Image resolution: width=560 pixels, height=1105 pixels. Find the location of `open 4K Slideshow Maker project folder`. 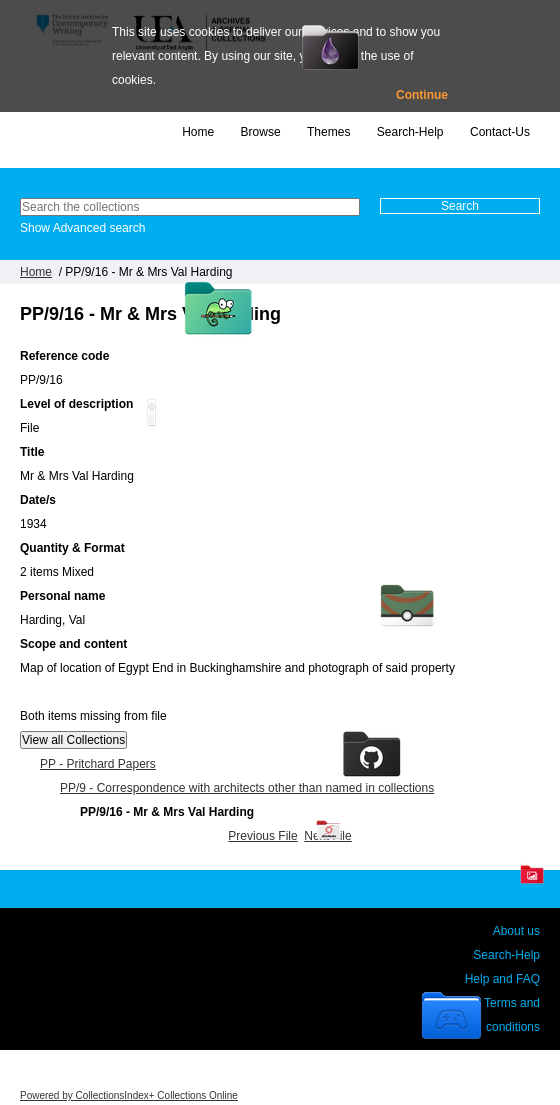

open 4K Slideshow Maker project folder is located at coordinates (532, 875).